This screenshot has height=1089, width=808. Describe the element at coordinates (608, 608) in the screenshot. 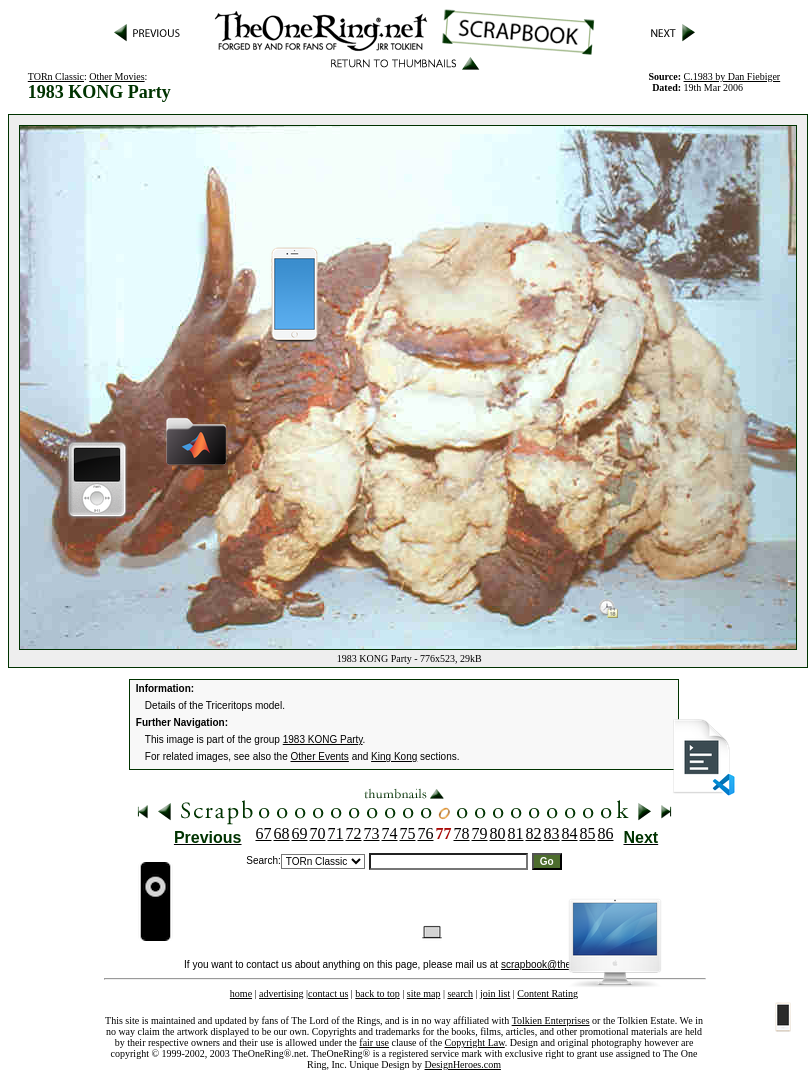

I see `set date and time for an automation action` at that location.